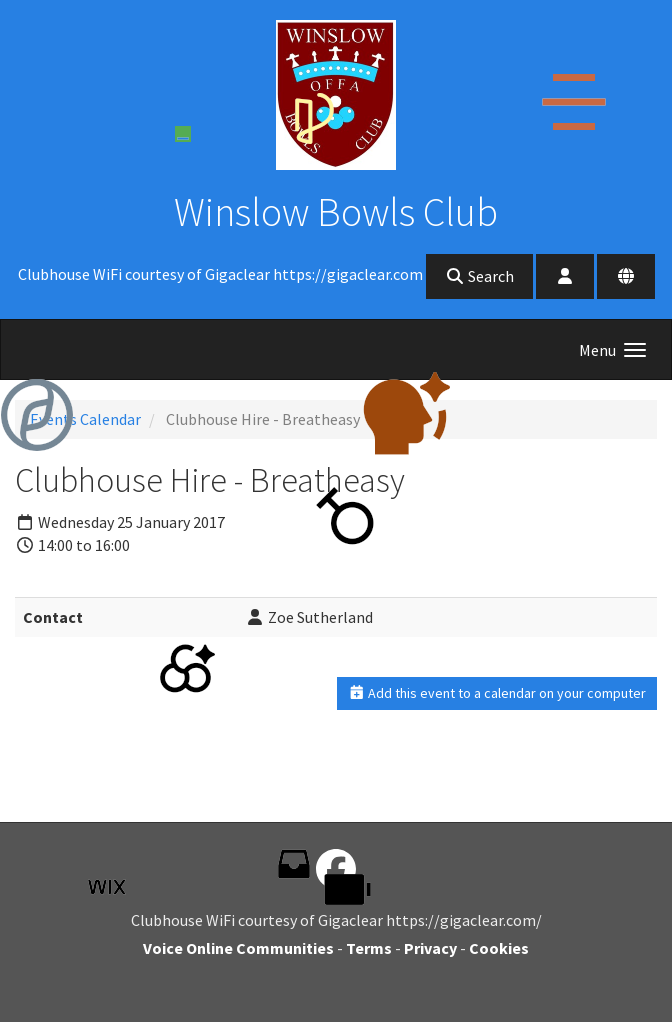  What do you see at coordinates (185, 671) in the screenshot?
I see `apply AI-powered color filters to an image` at bounding box center [185, 671].